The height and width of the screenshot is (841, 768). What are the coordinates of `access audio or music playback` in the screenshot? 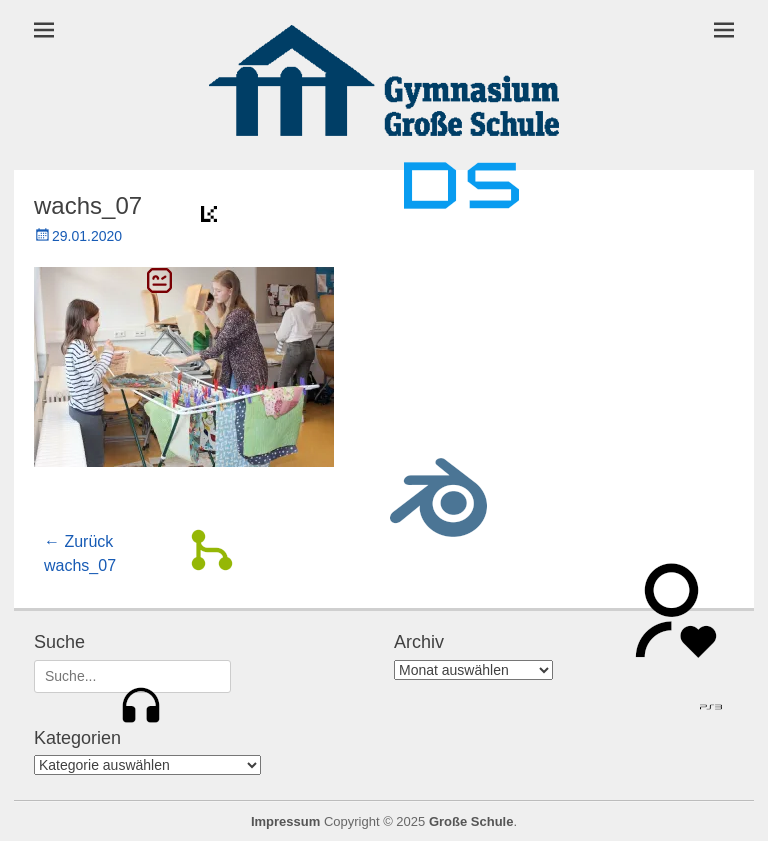 It's located at (141, 706).